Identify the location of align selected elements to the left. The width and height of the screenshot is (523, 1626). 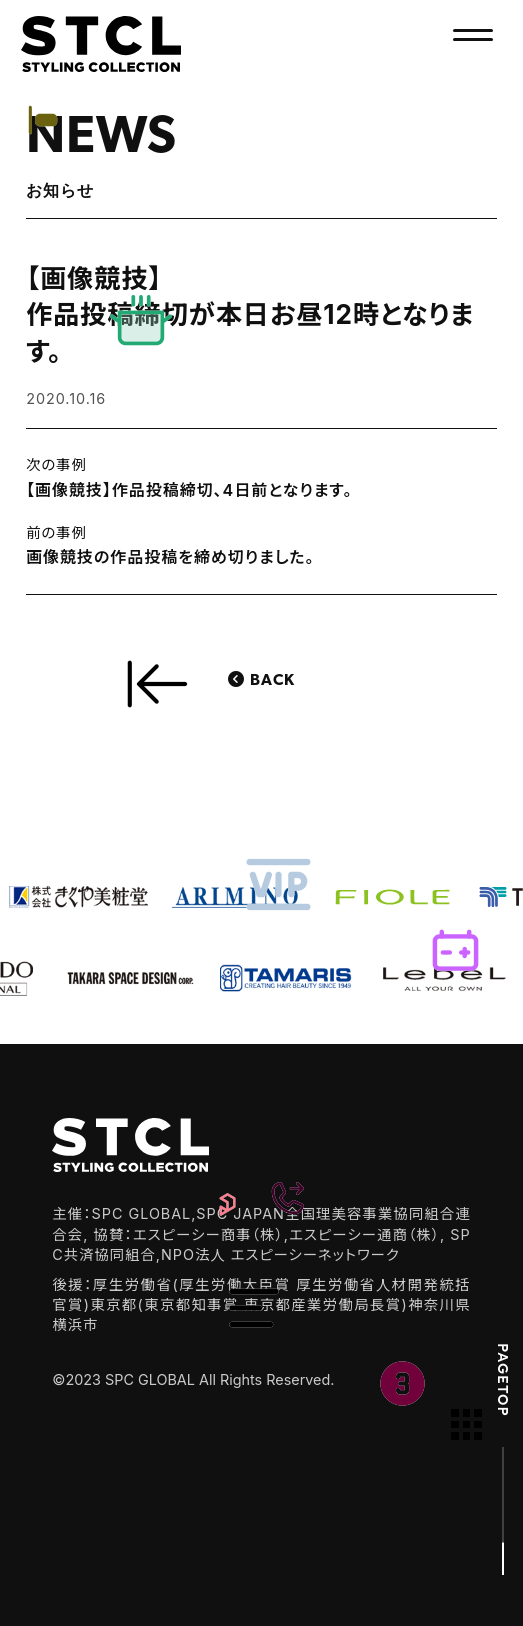
(43, 120).